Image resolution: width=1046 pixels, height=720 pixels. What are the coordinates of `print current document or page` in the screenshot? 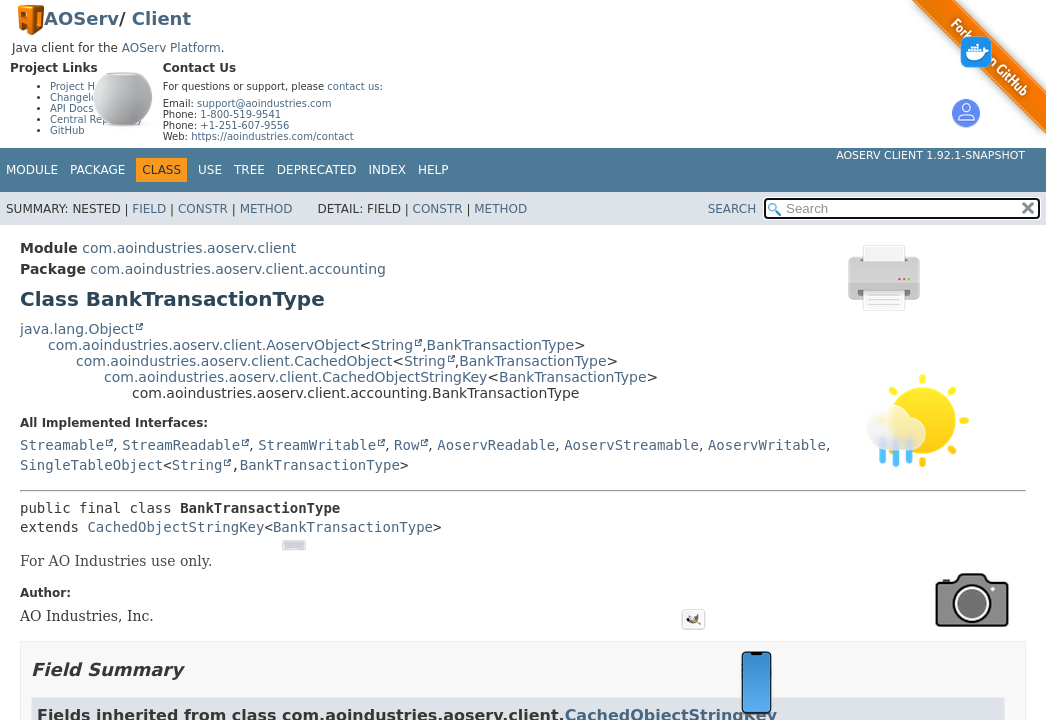 It's located at (884, 278).